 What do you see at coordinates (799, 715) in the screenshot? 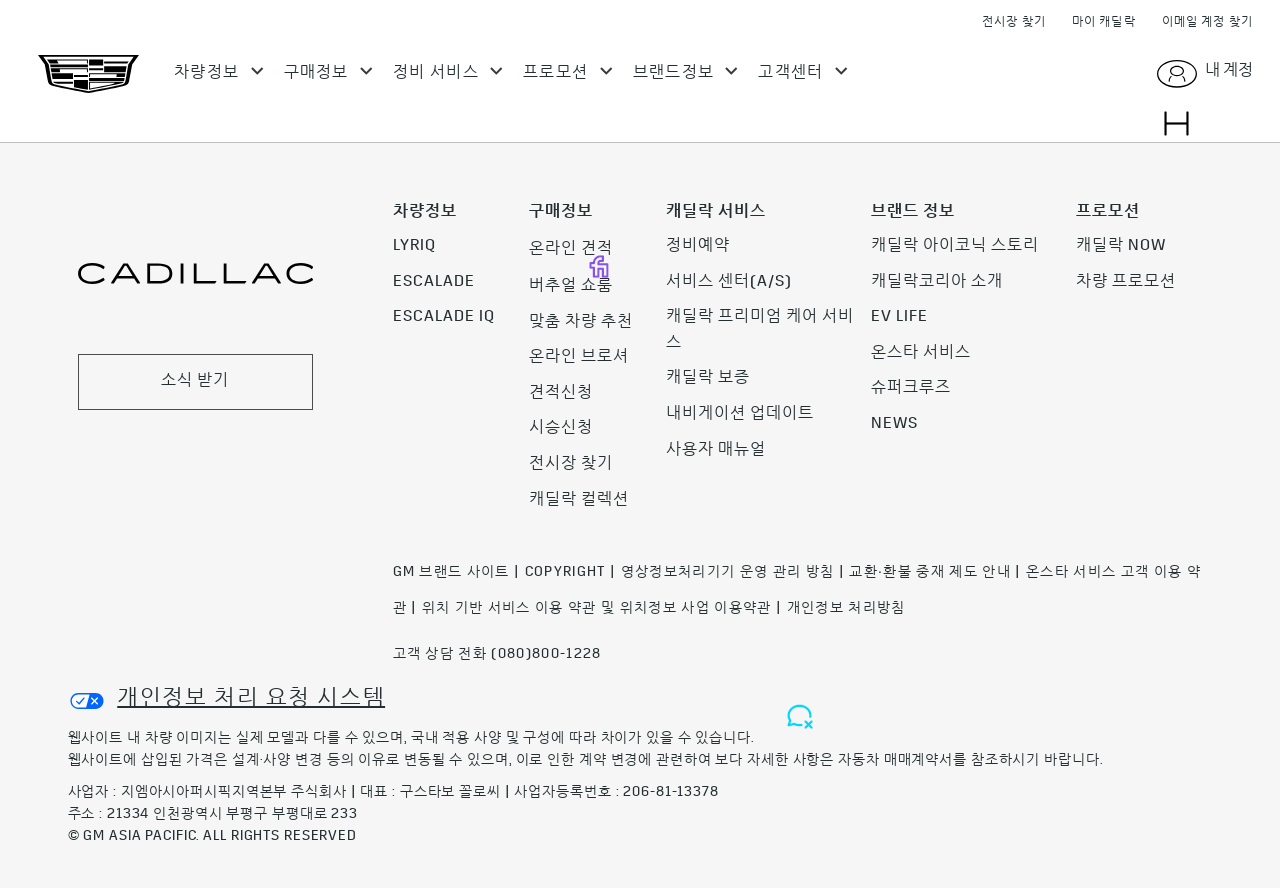
I see `delete a conversation or message` at bounding box center [799, 715].